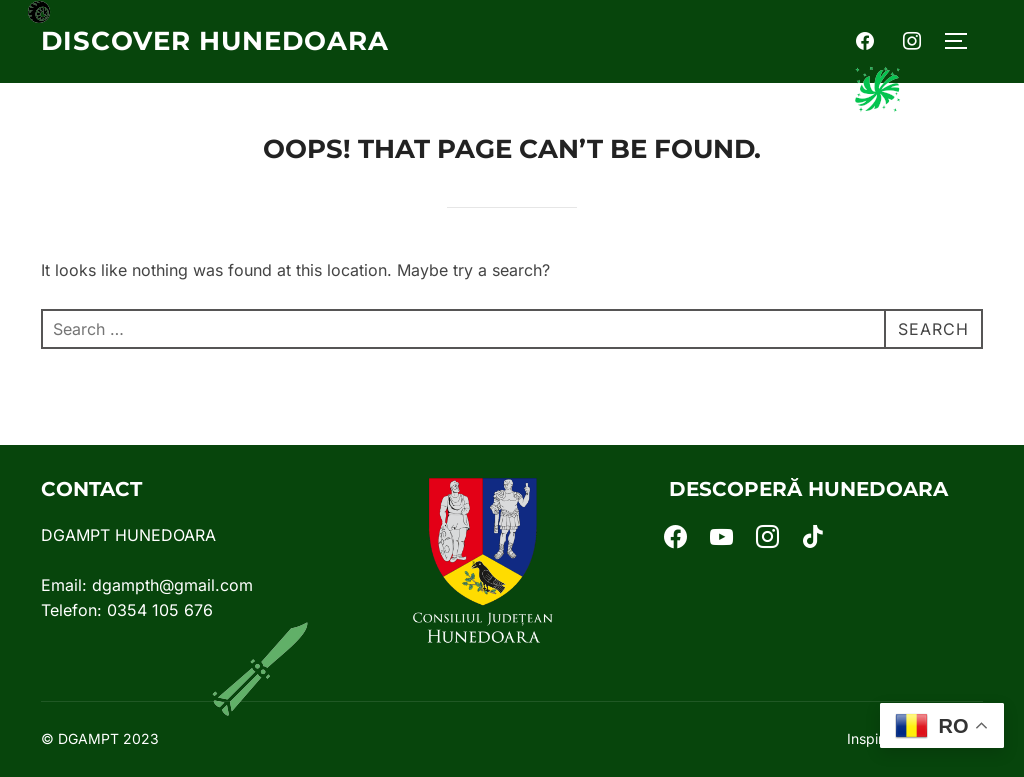 The image size is (1024, 777). What do you see at coordinates (260, 669) in the screenshot?
I see `select butterfly knife weapon or tool` at bounding box center [260, 669].